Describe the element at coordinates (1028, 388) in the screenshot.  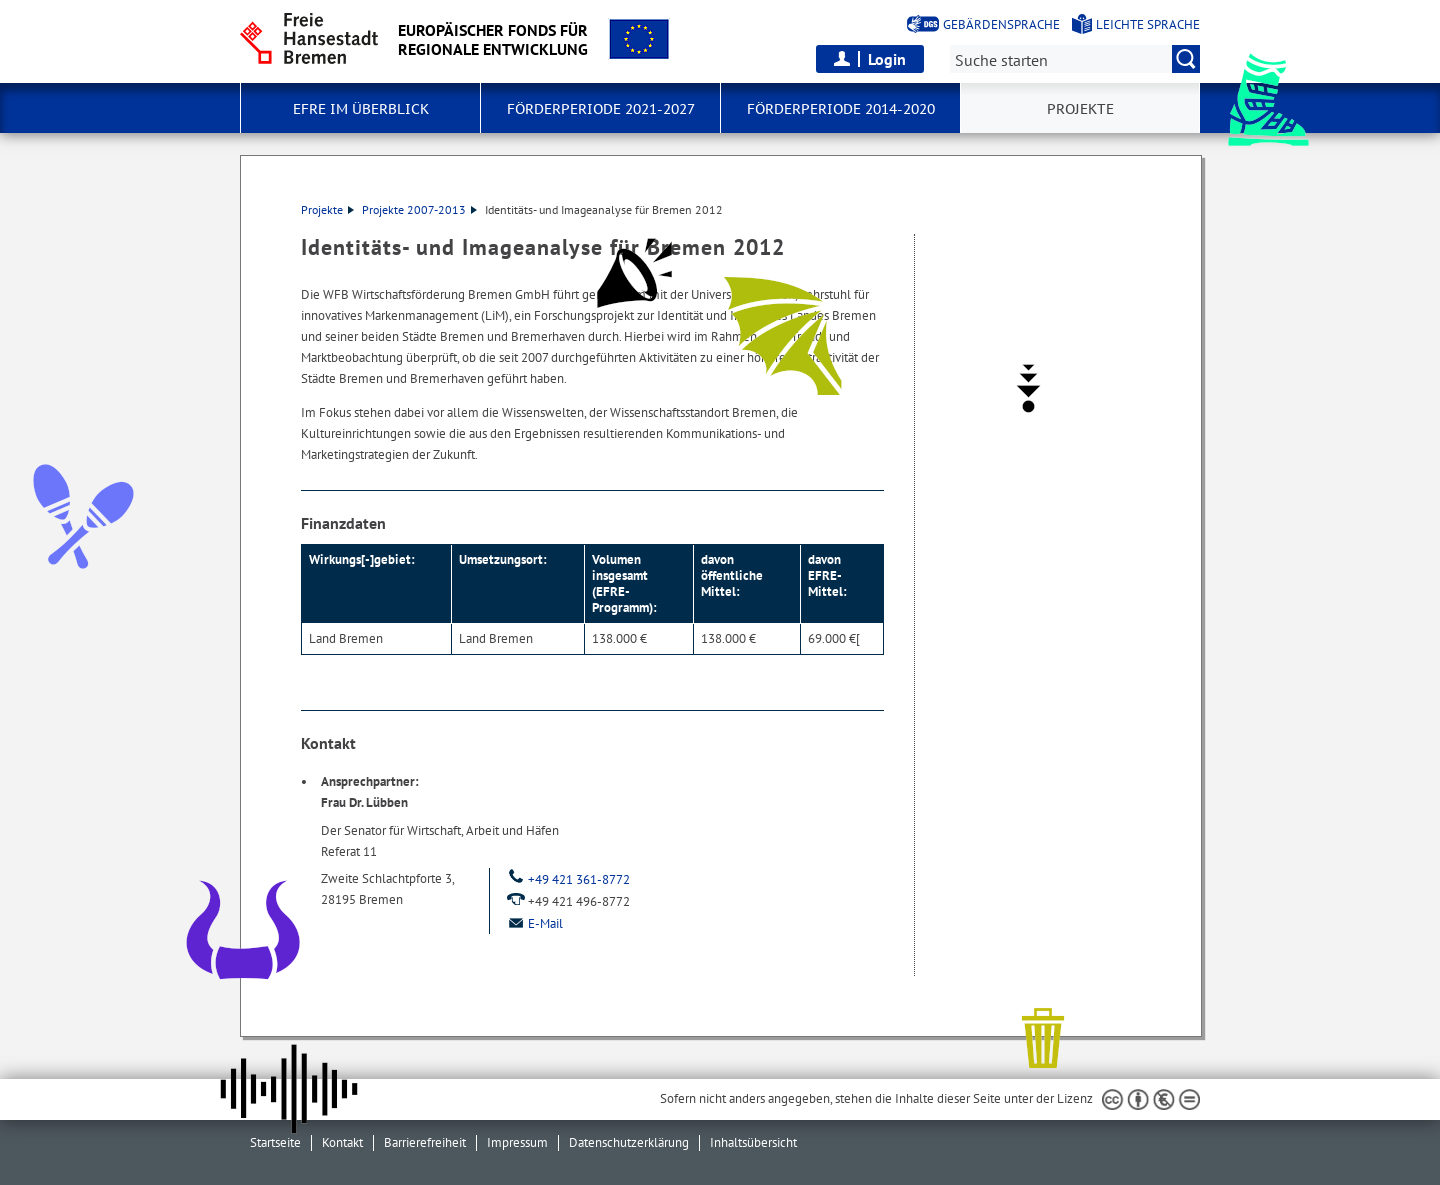
I see `pounce or quick attack action in a game` at that location.